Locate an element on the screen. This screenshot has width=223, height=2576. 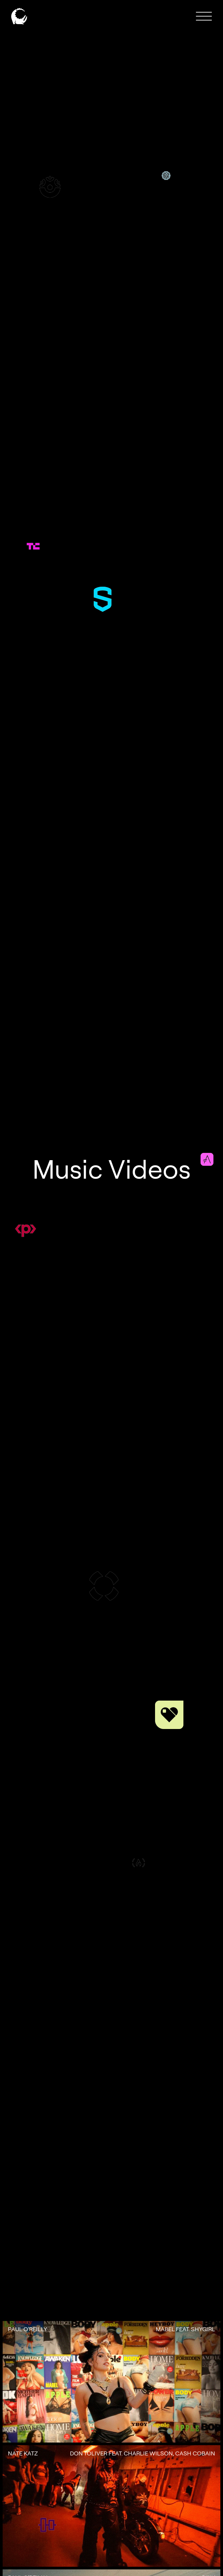
visit the Packt publishing website is located at coordinates (25, 1231).